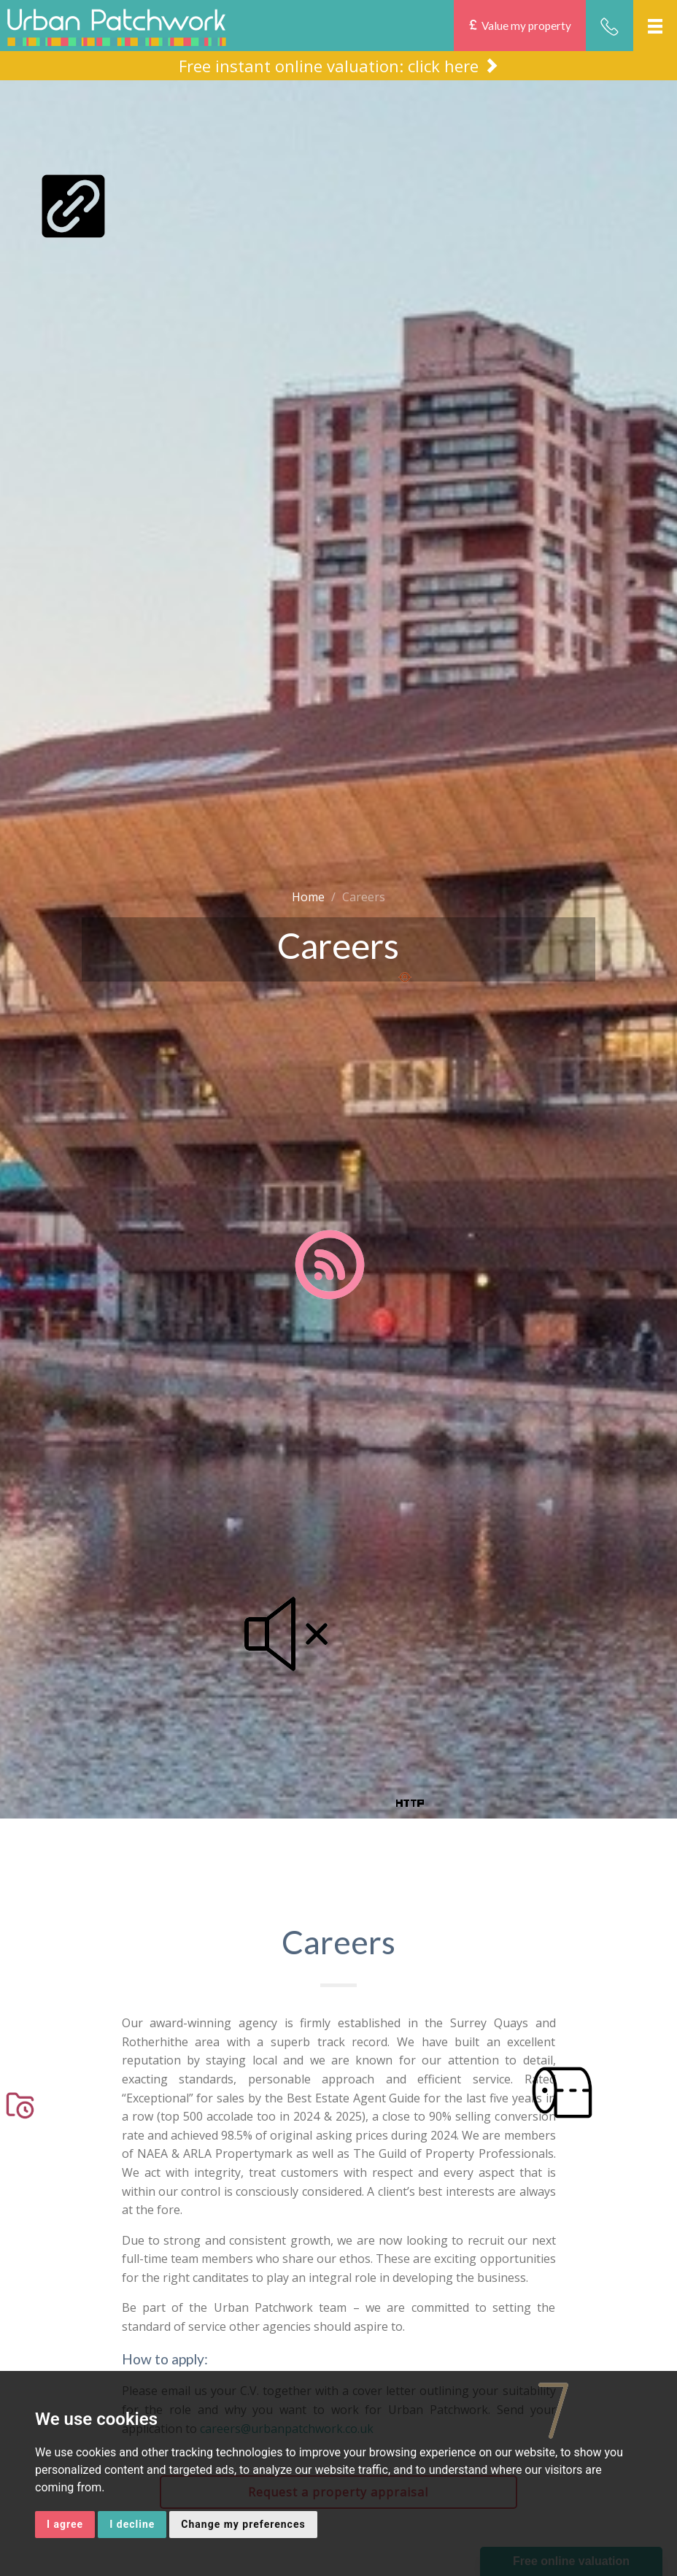  What do you see at coordinates (553, 2410) in the screenshot?
I see `indicates the number seven in a list or sequence` at bounding box center [553, 2410].